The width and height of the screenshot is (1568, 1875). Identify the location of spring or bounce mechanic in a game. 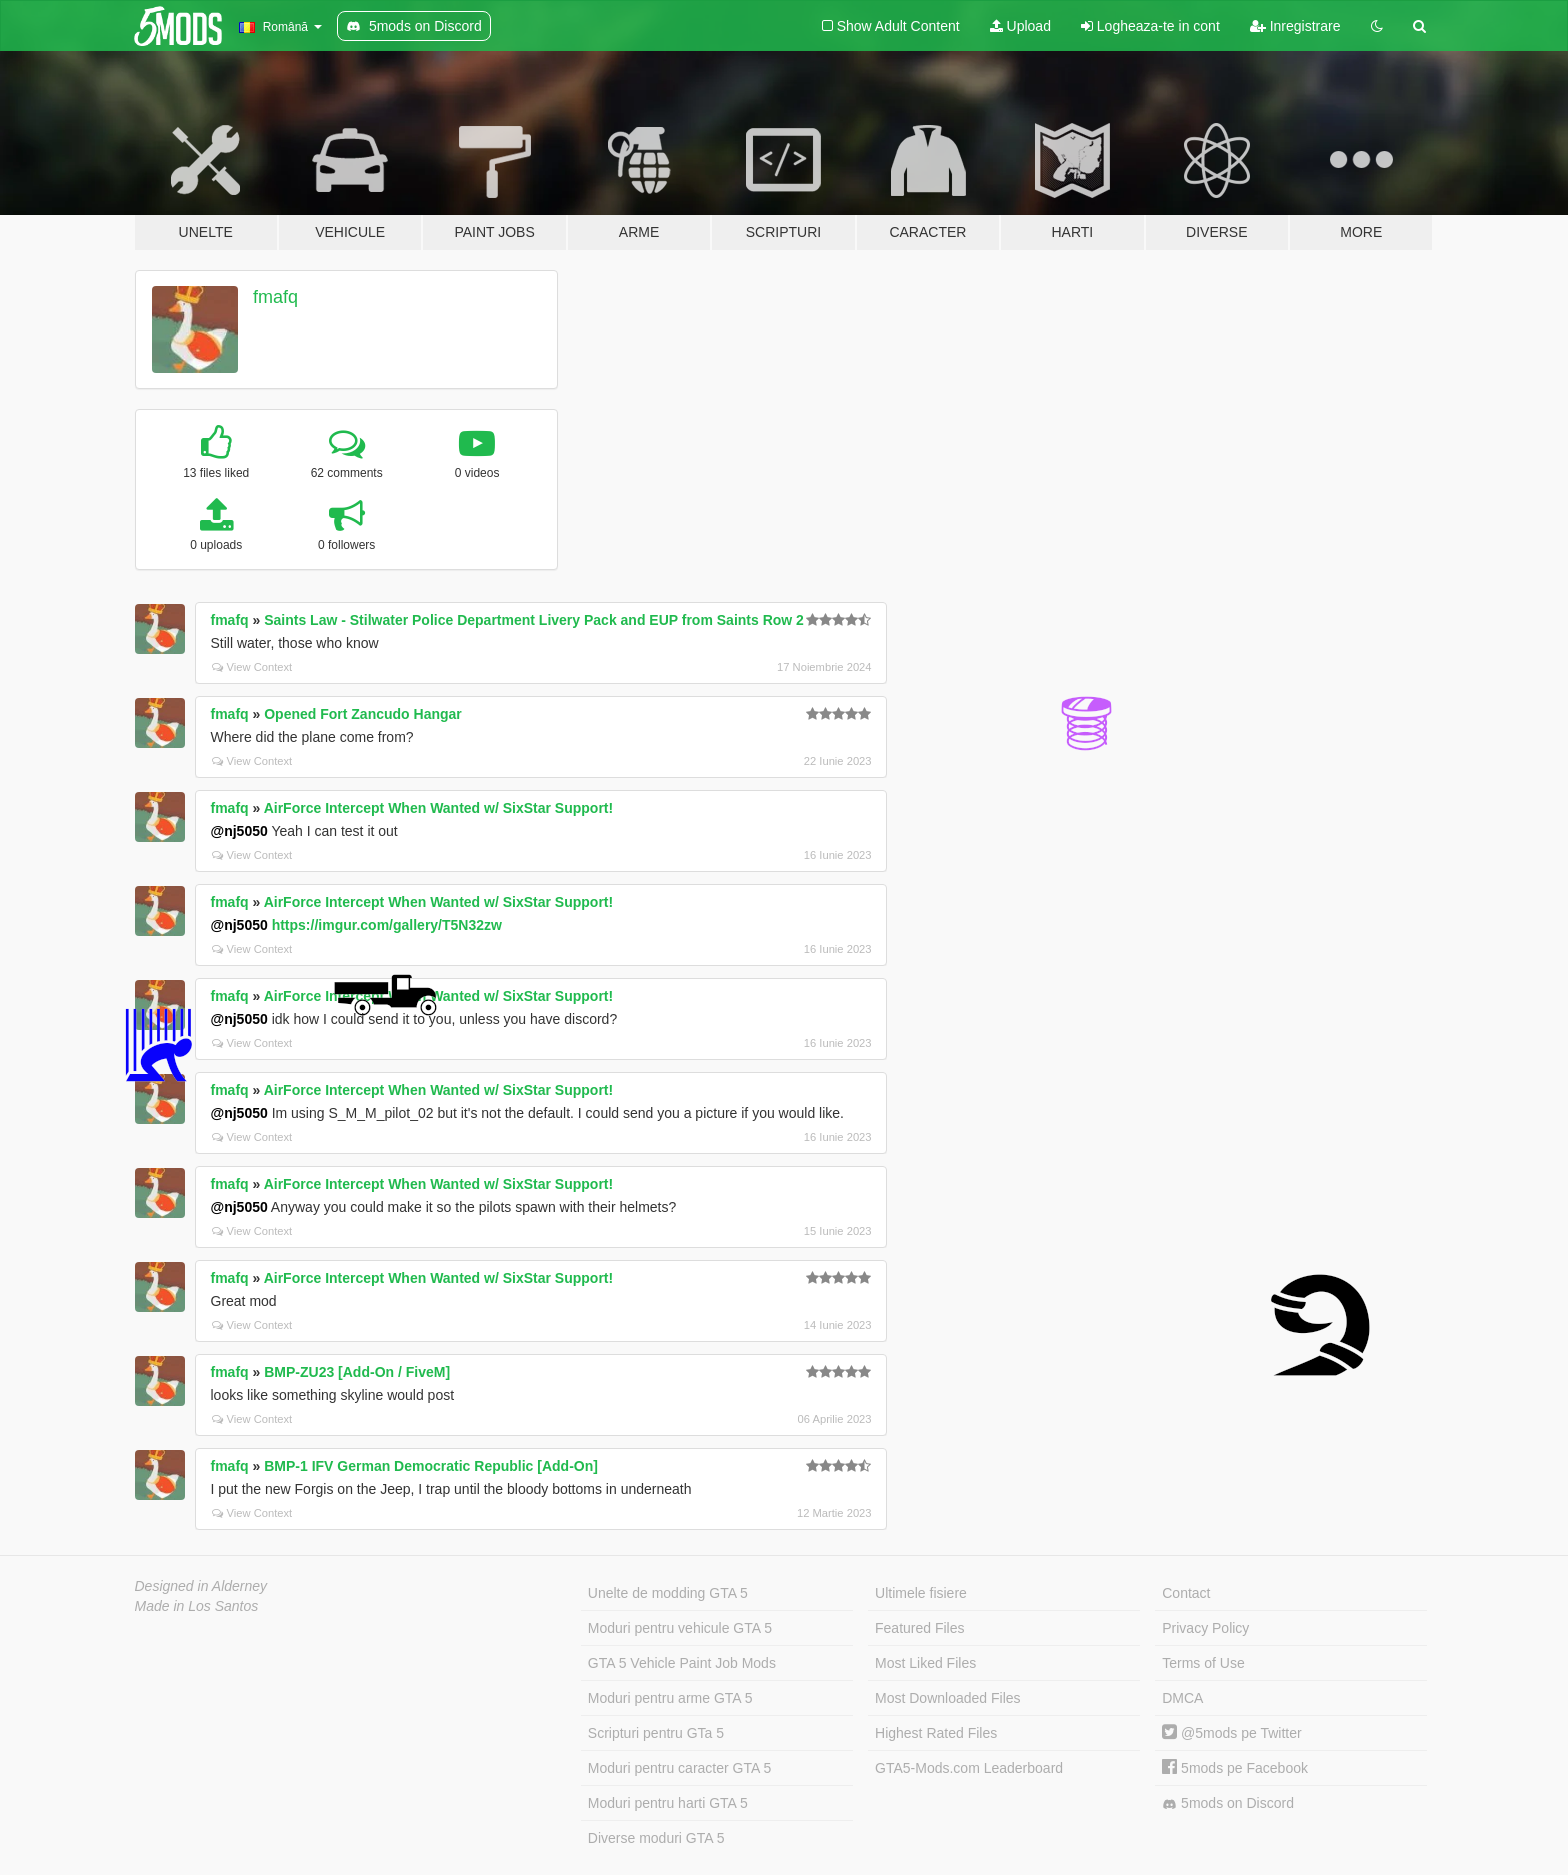
(1086, 723).